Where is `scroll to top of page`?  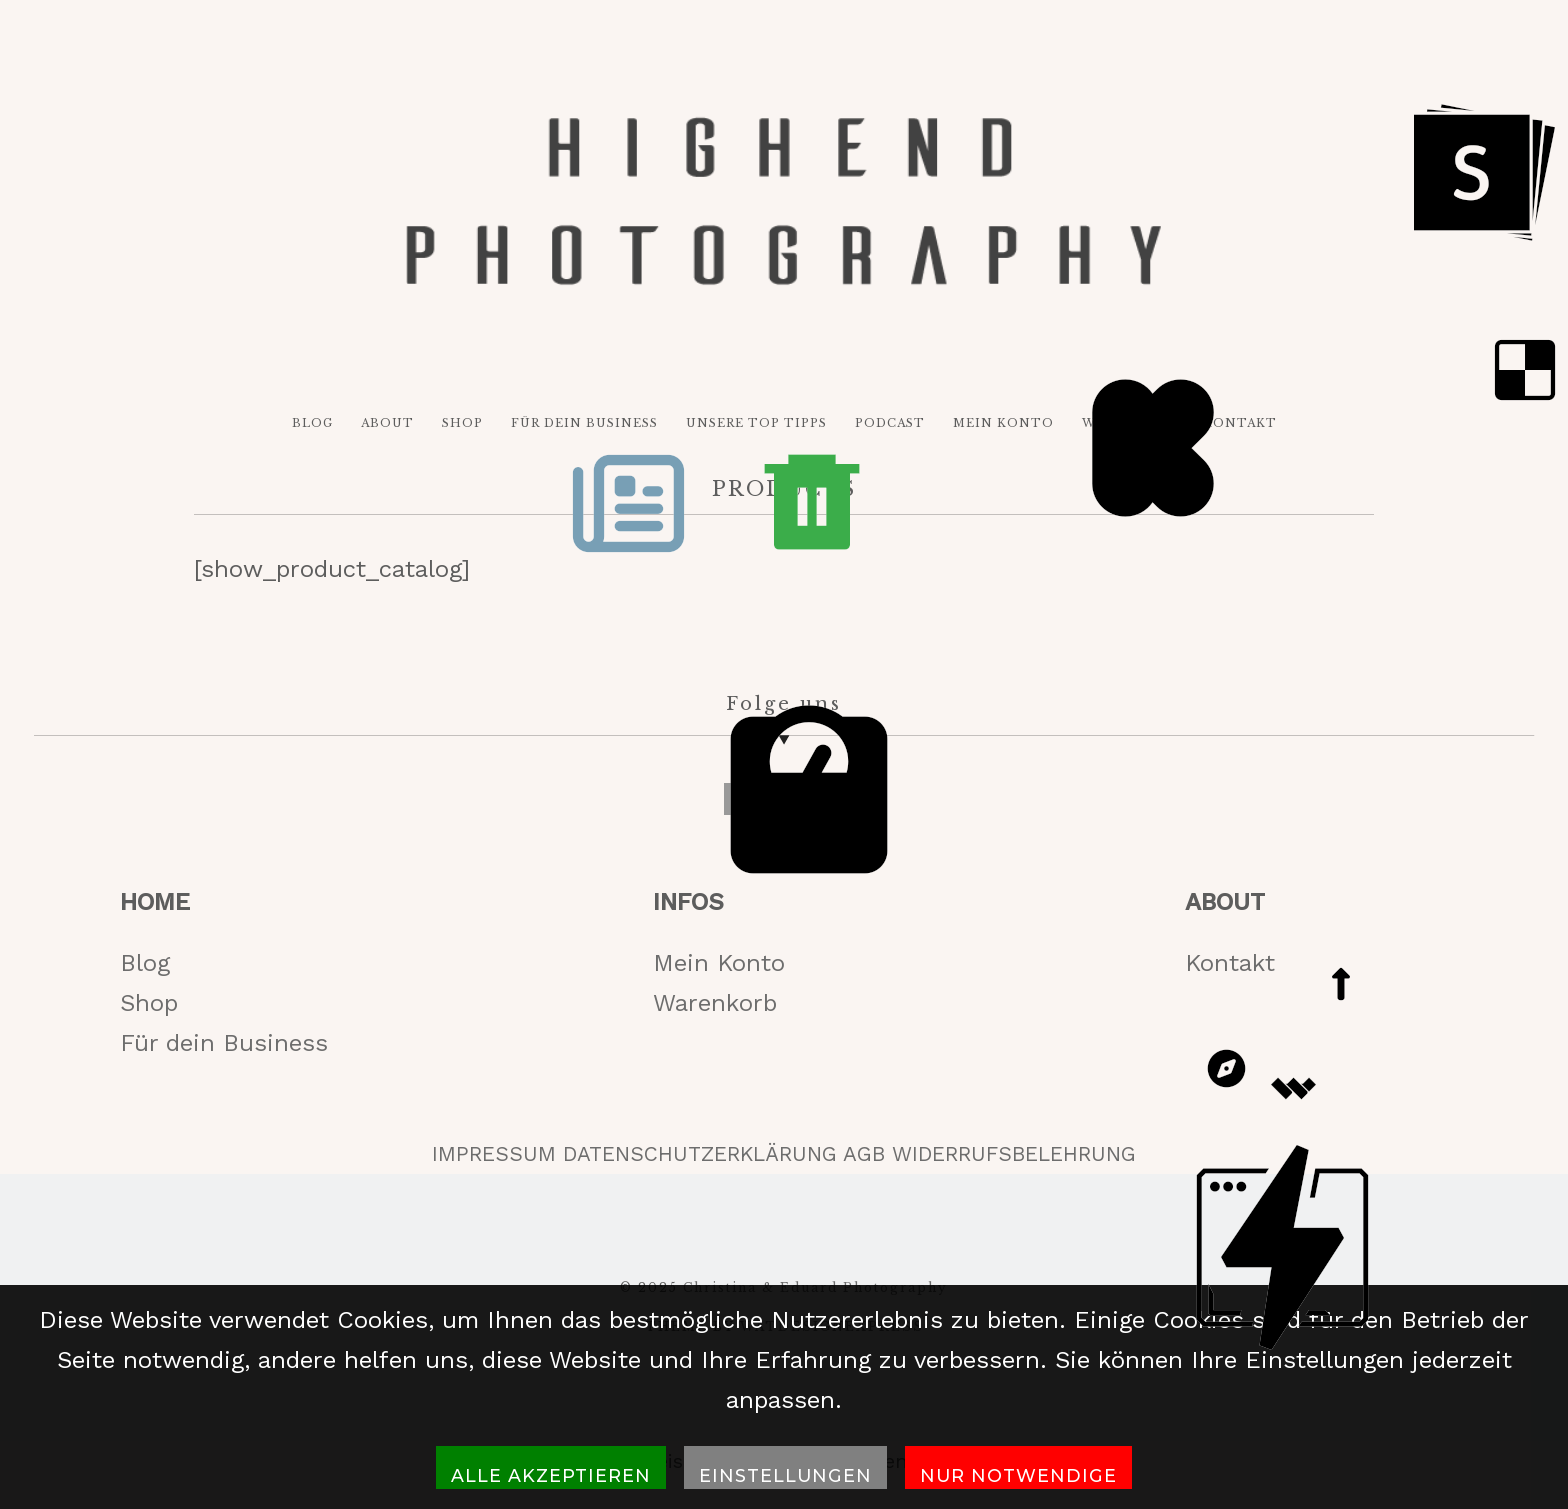 scroll to top of page is located at coordinates (1341, 984).